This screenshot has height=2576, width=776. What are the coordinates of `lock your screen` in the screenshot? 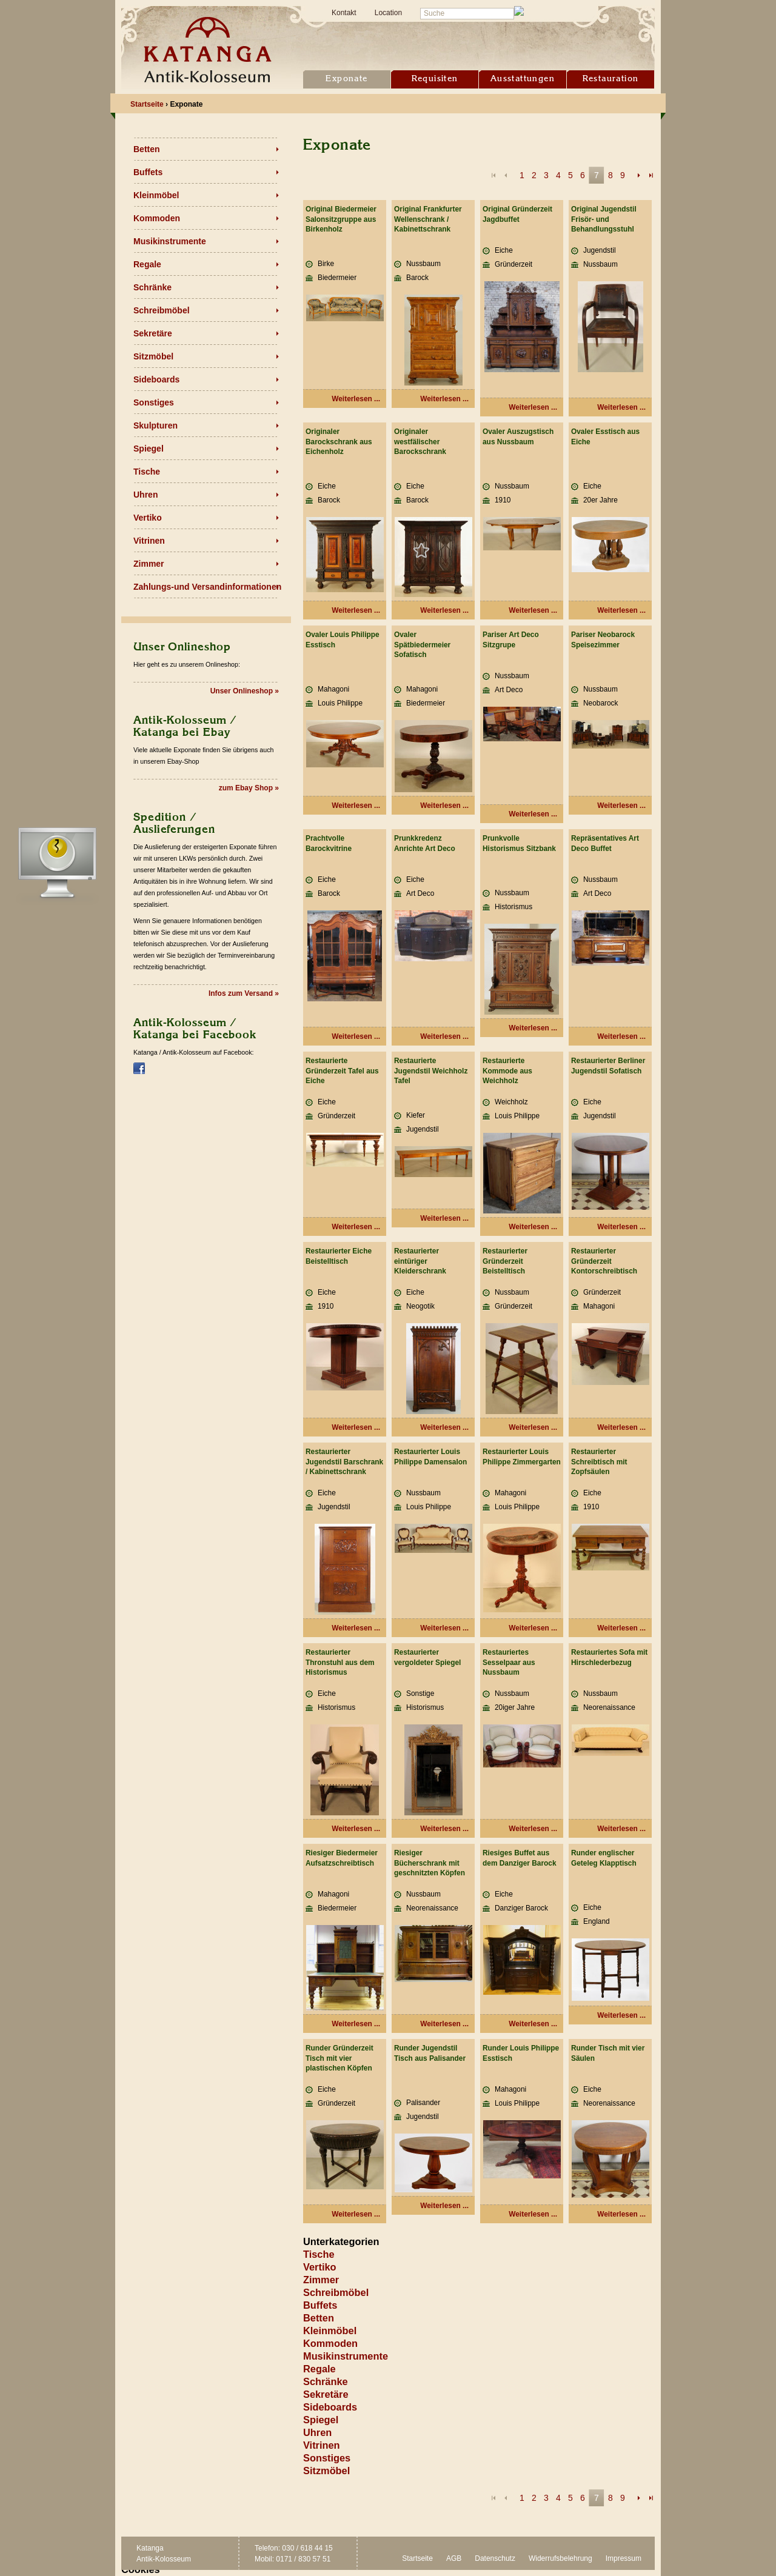 It's located at (57, 861).